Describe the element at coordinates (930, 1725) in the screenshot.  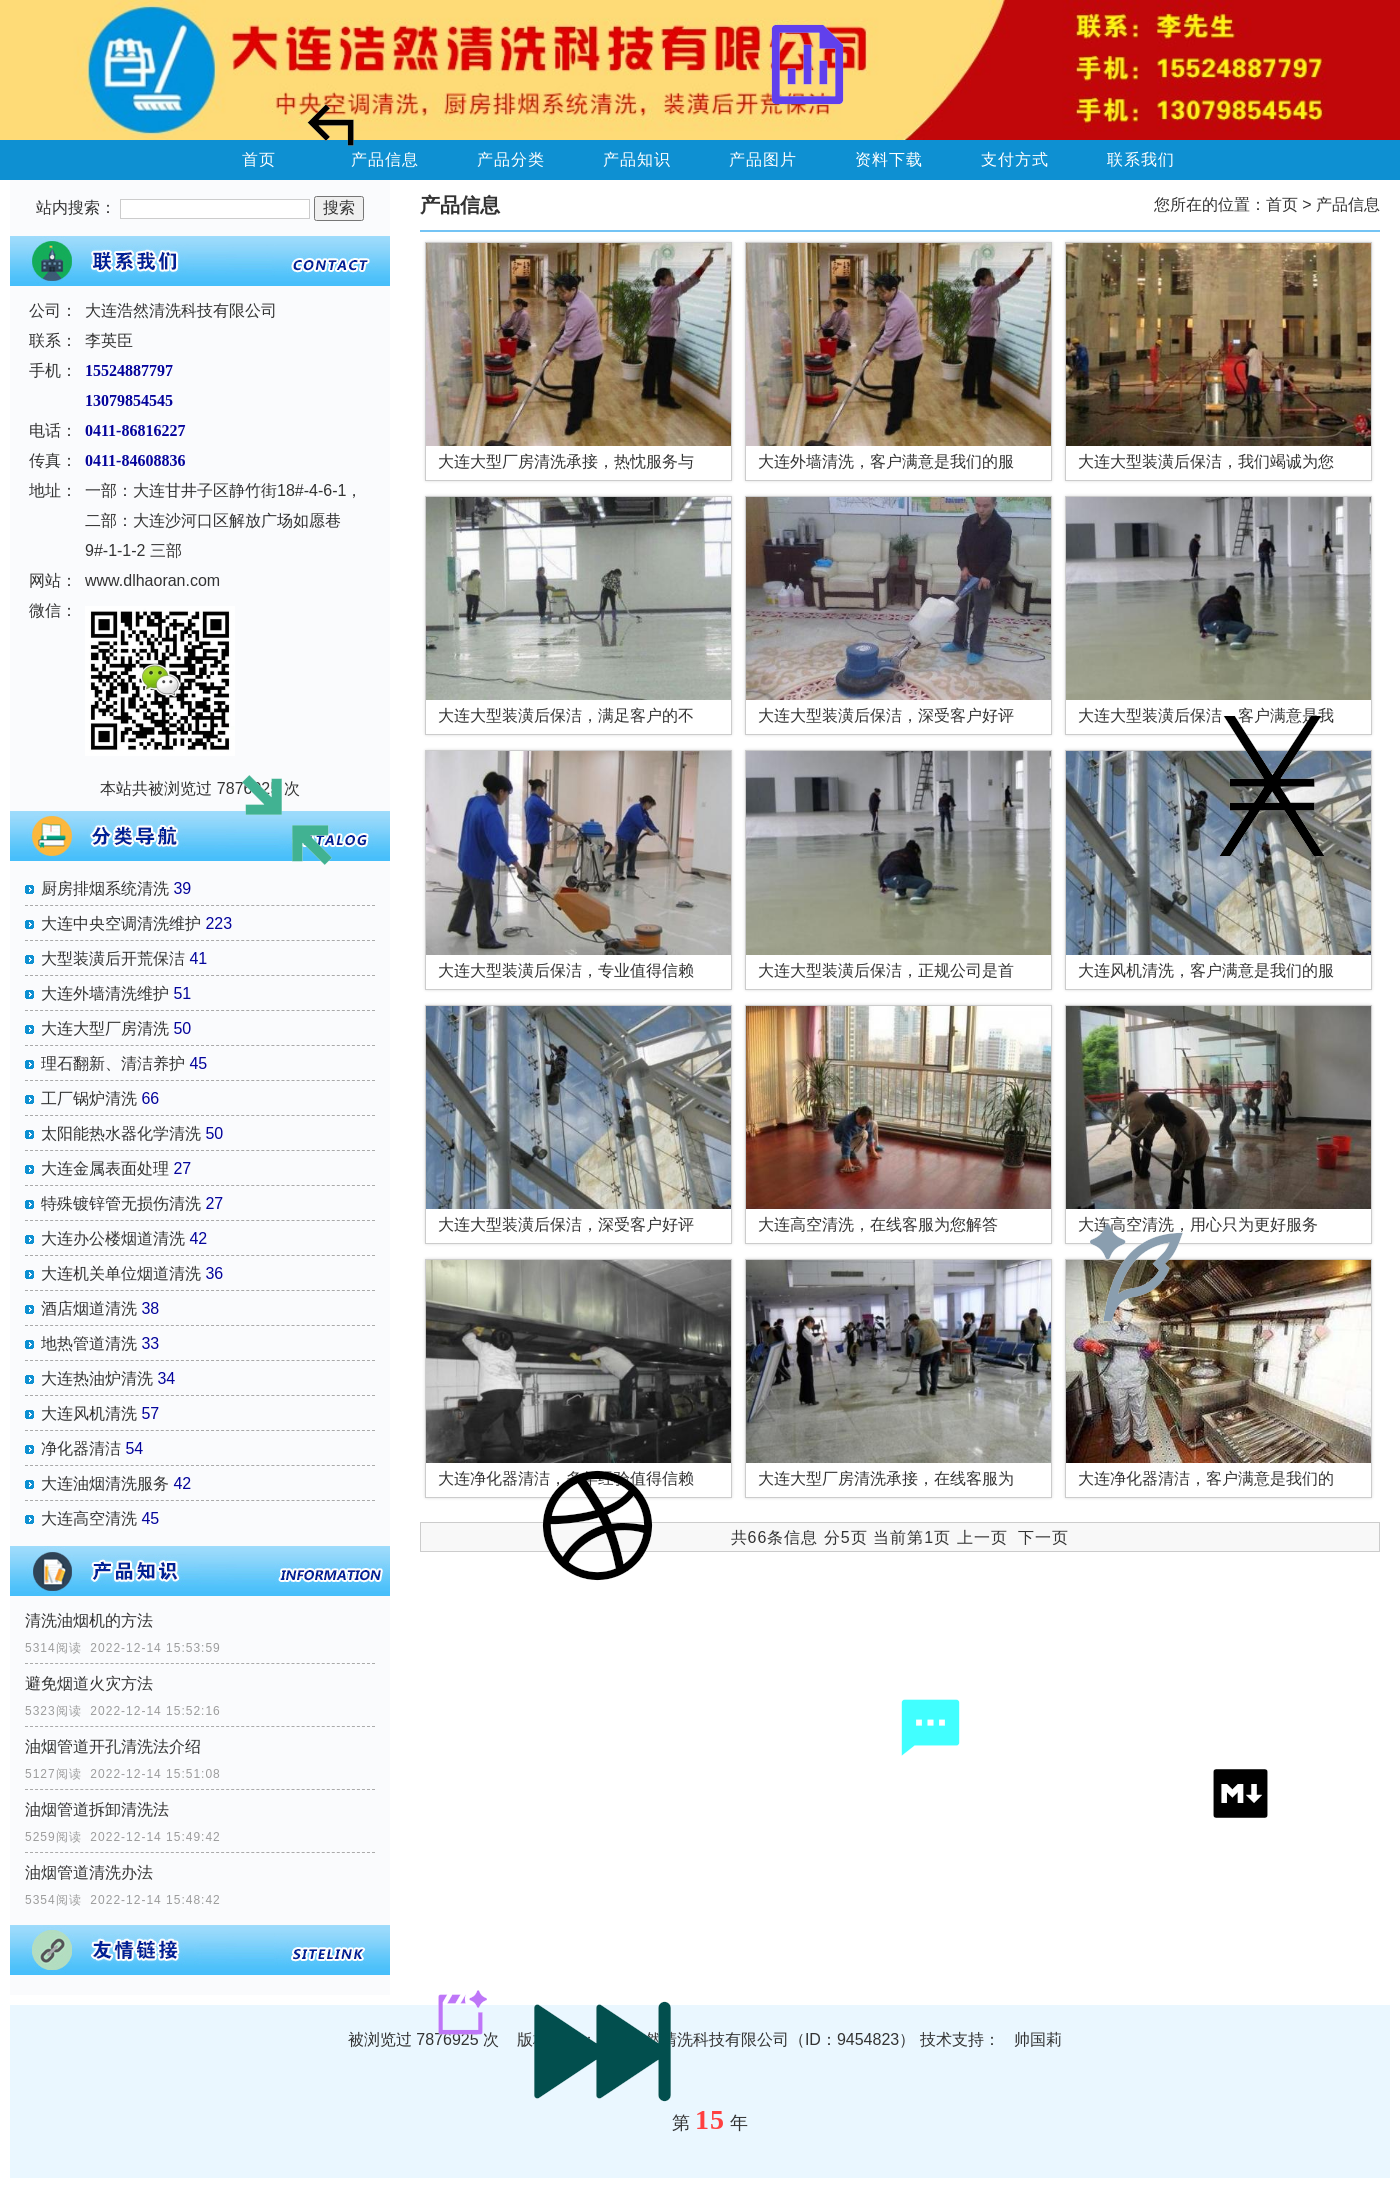
I see `open messaging or chat` at that location.